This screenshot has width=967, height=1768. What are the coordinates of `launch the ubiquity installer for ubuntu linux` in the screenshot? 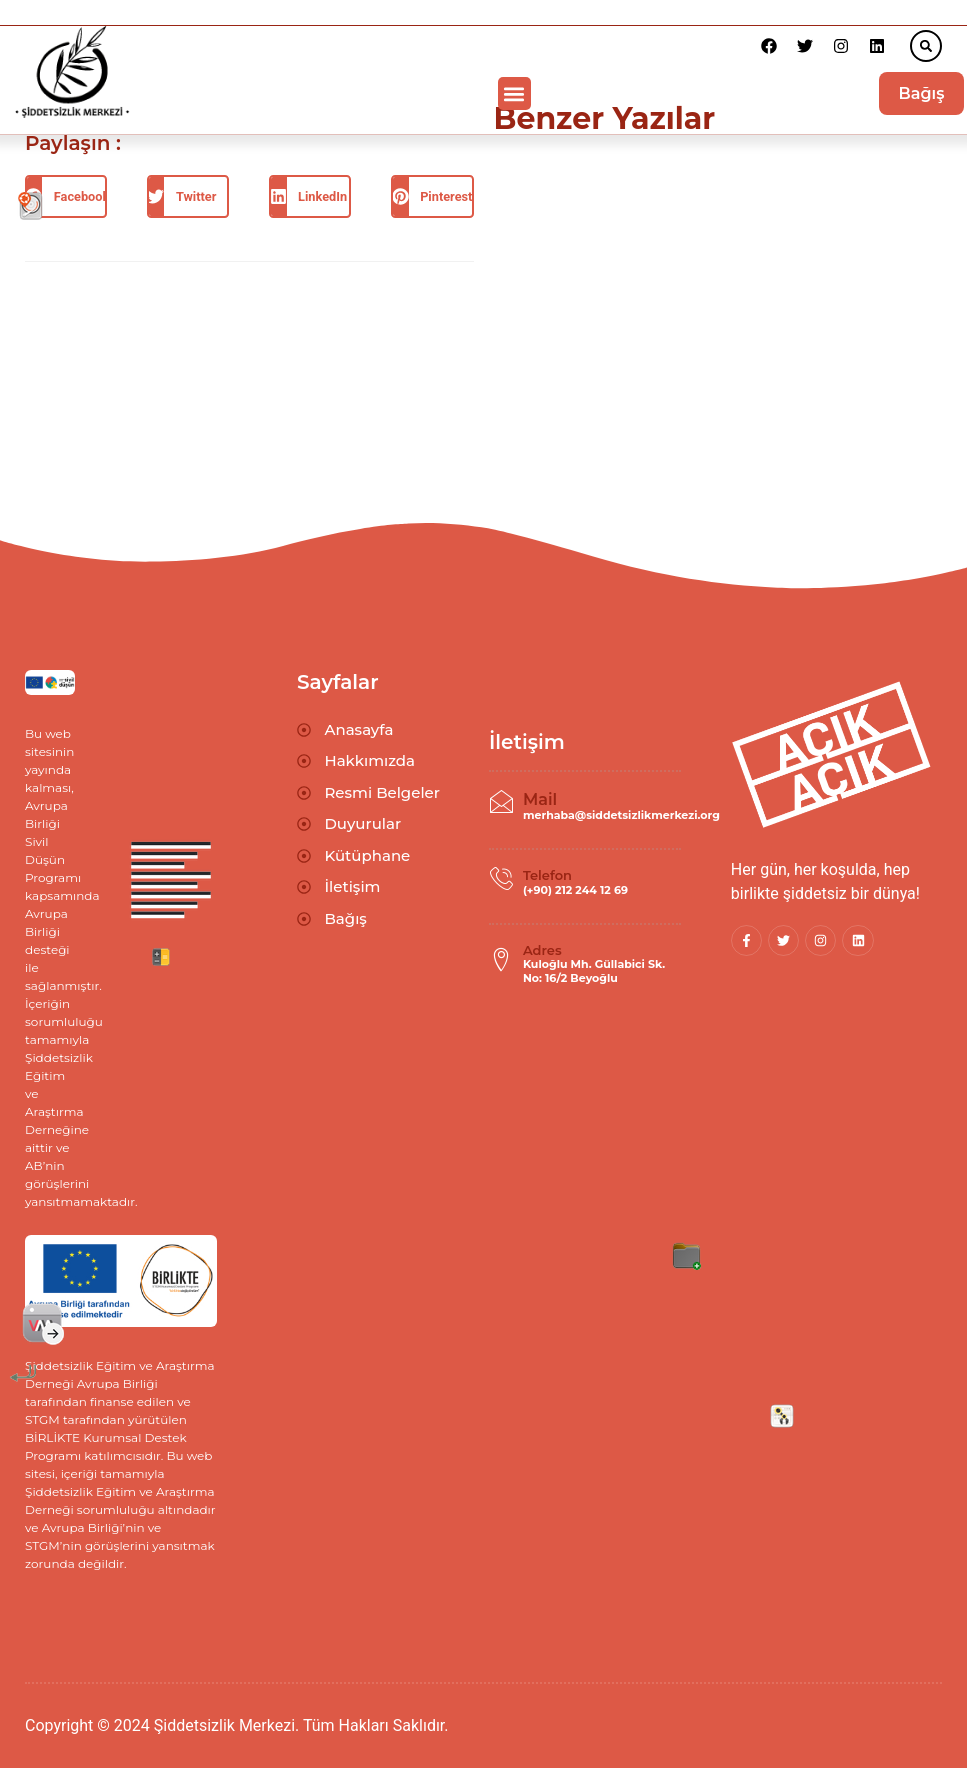 It's located at (31, 206).